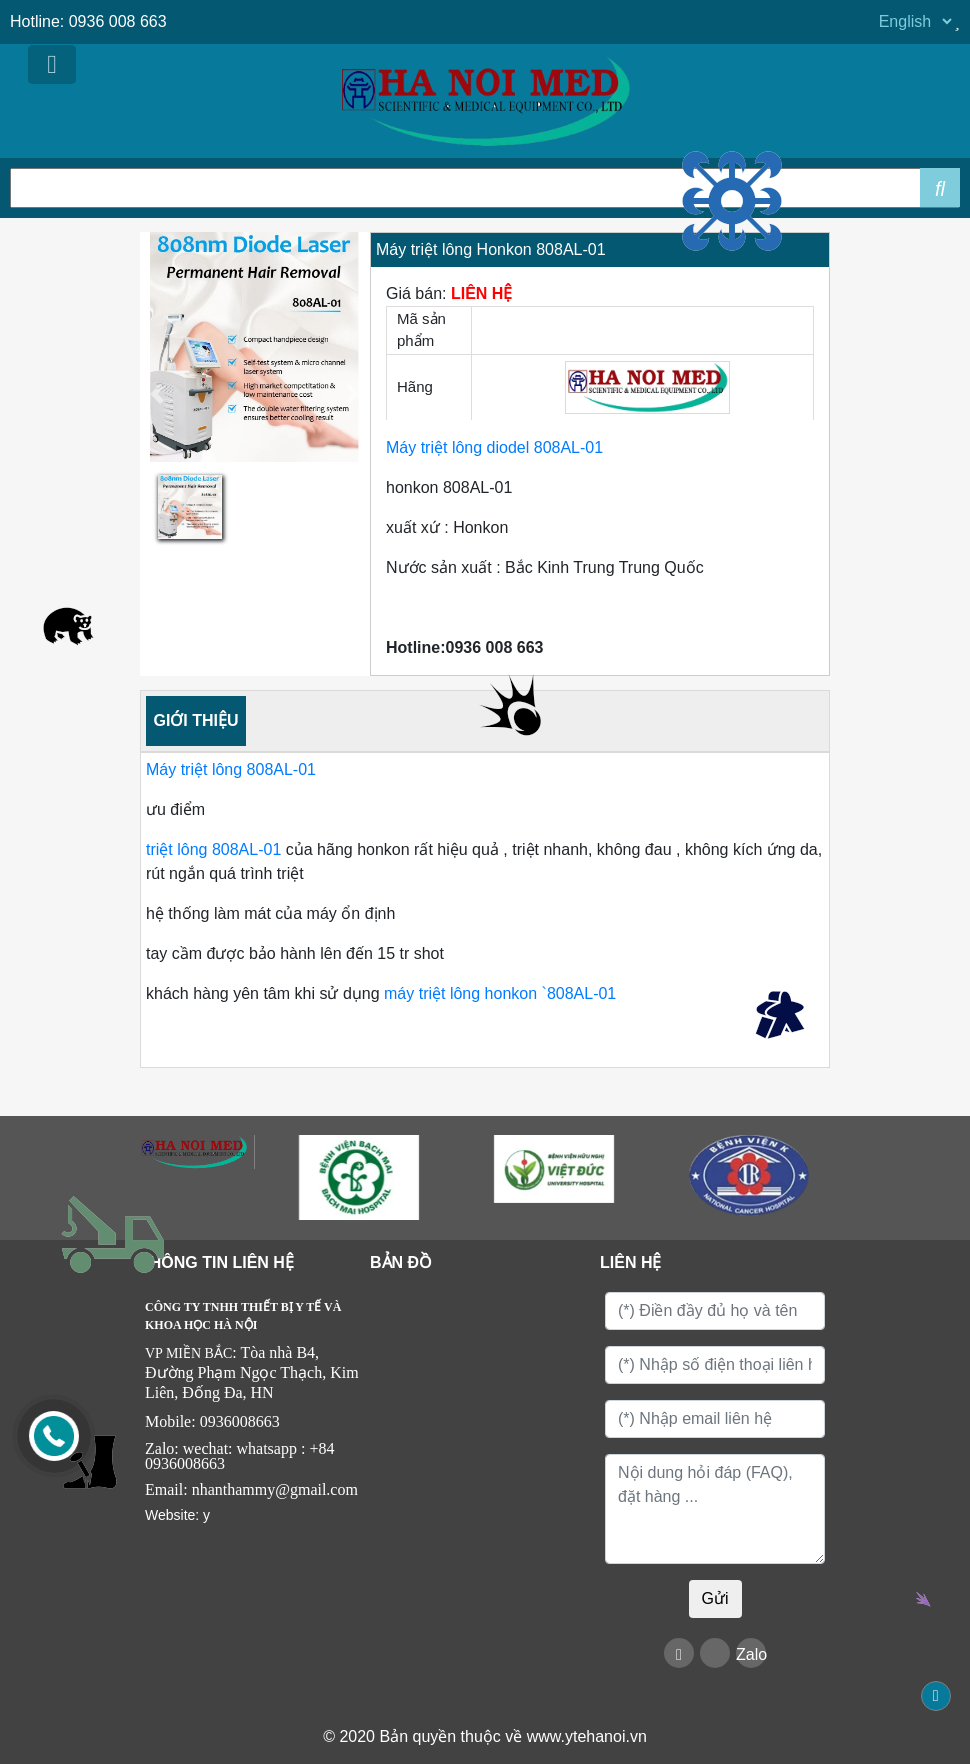 Image resolution: width=970 pixels, height=1764 pixels. I want to click on access board game or tabletop gaming features, so click(780, 1015).